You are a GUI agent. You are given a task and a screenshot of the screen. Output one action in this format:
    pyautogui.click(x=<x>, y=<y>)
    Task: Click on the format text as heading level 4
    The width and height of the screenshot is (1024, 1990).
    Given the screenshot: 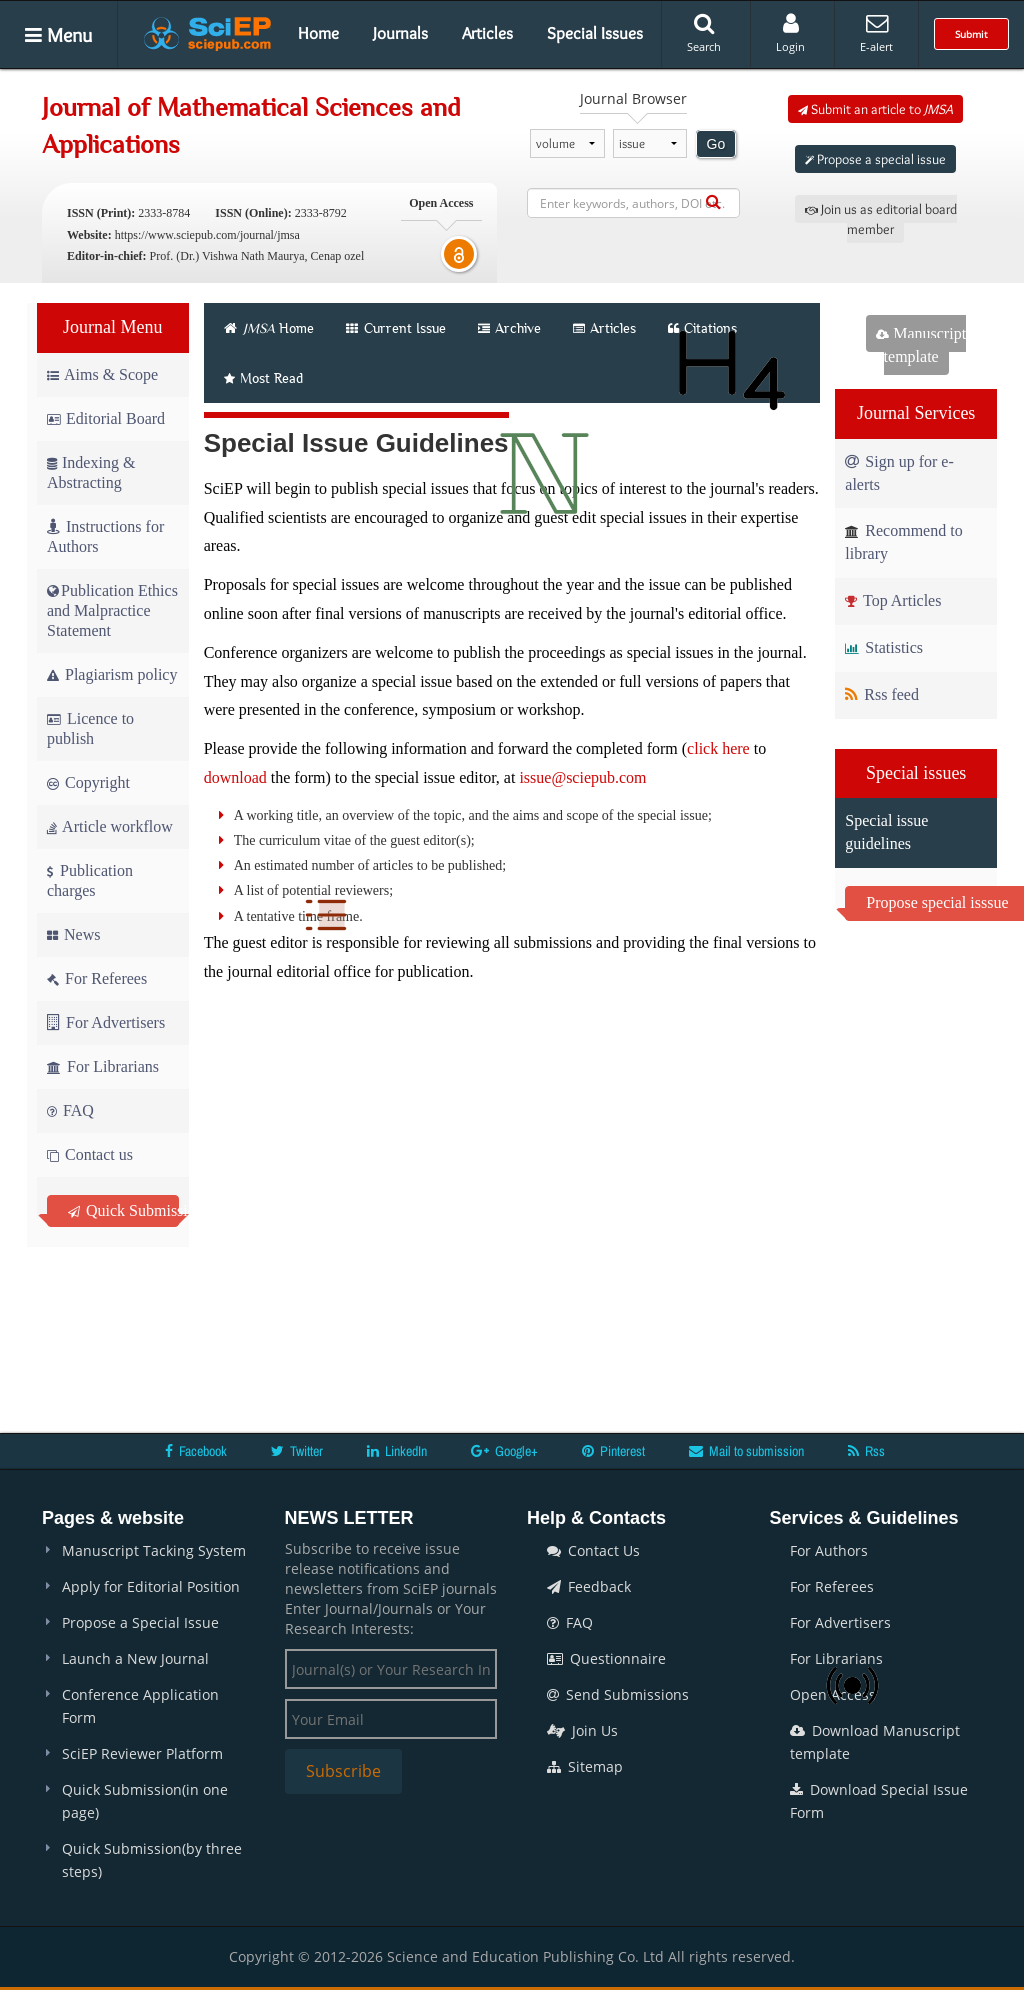 What is the action you would take?
    pyautogui.click(x=724, y=368)
    